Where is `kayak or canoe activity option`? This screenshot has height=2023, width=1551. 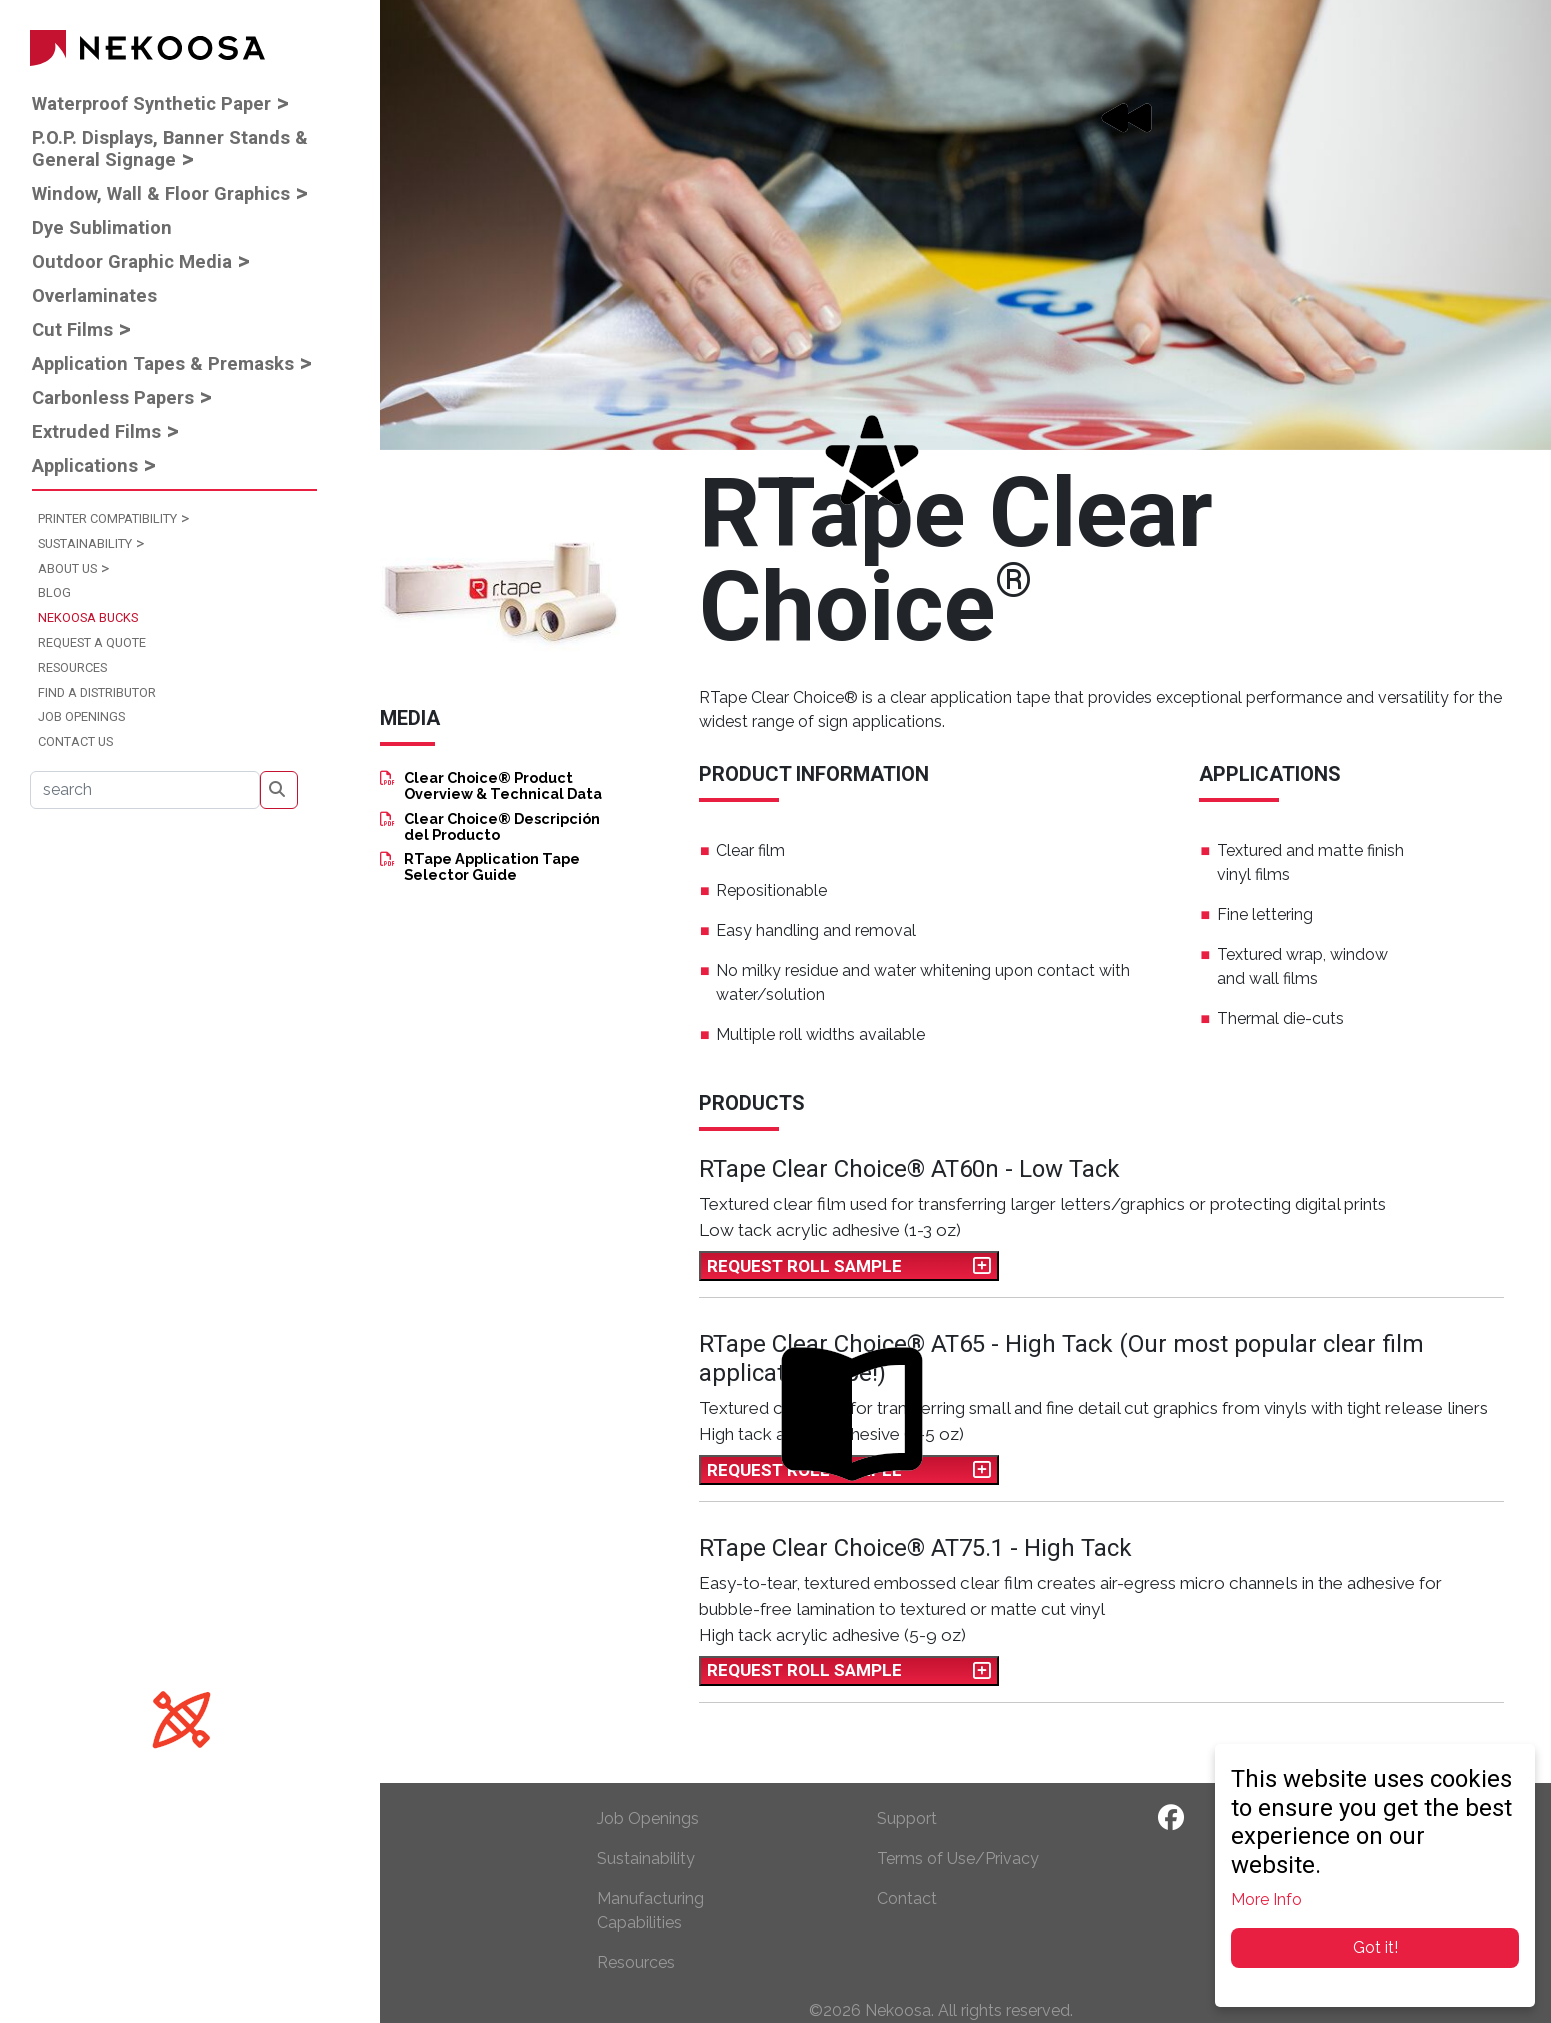 kayak or canoe activity option is located at coordinates (181, 1719).